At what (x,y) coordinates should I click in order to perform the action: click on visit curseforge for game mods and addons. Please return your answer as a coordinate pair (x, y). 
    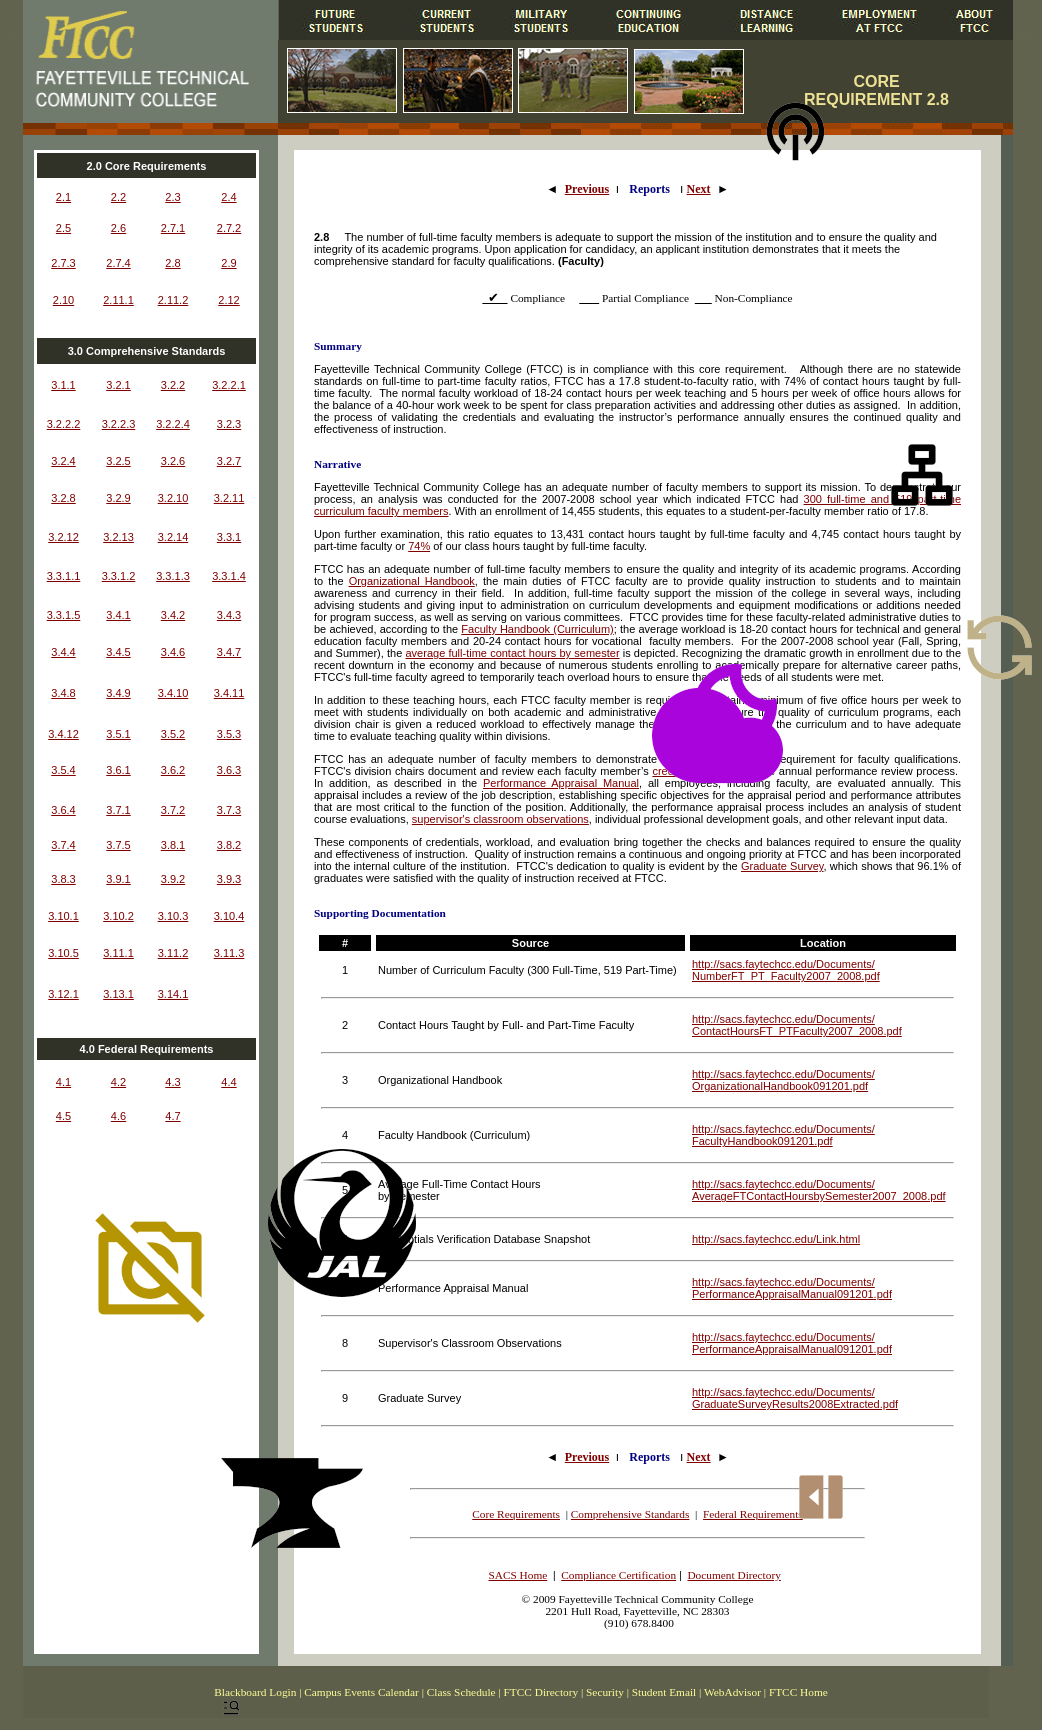
    Looking at the image, I should click on (292, 1503).